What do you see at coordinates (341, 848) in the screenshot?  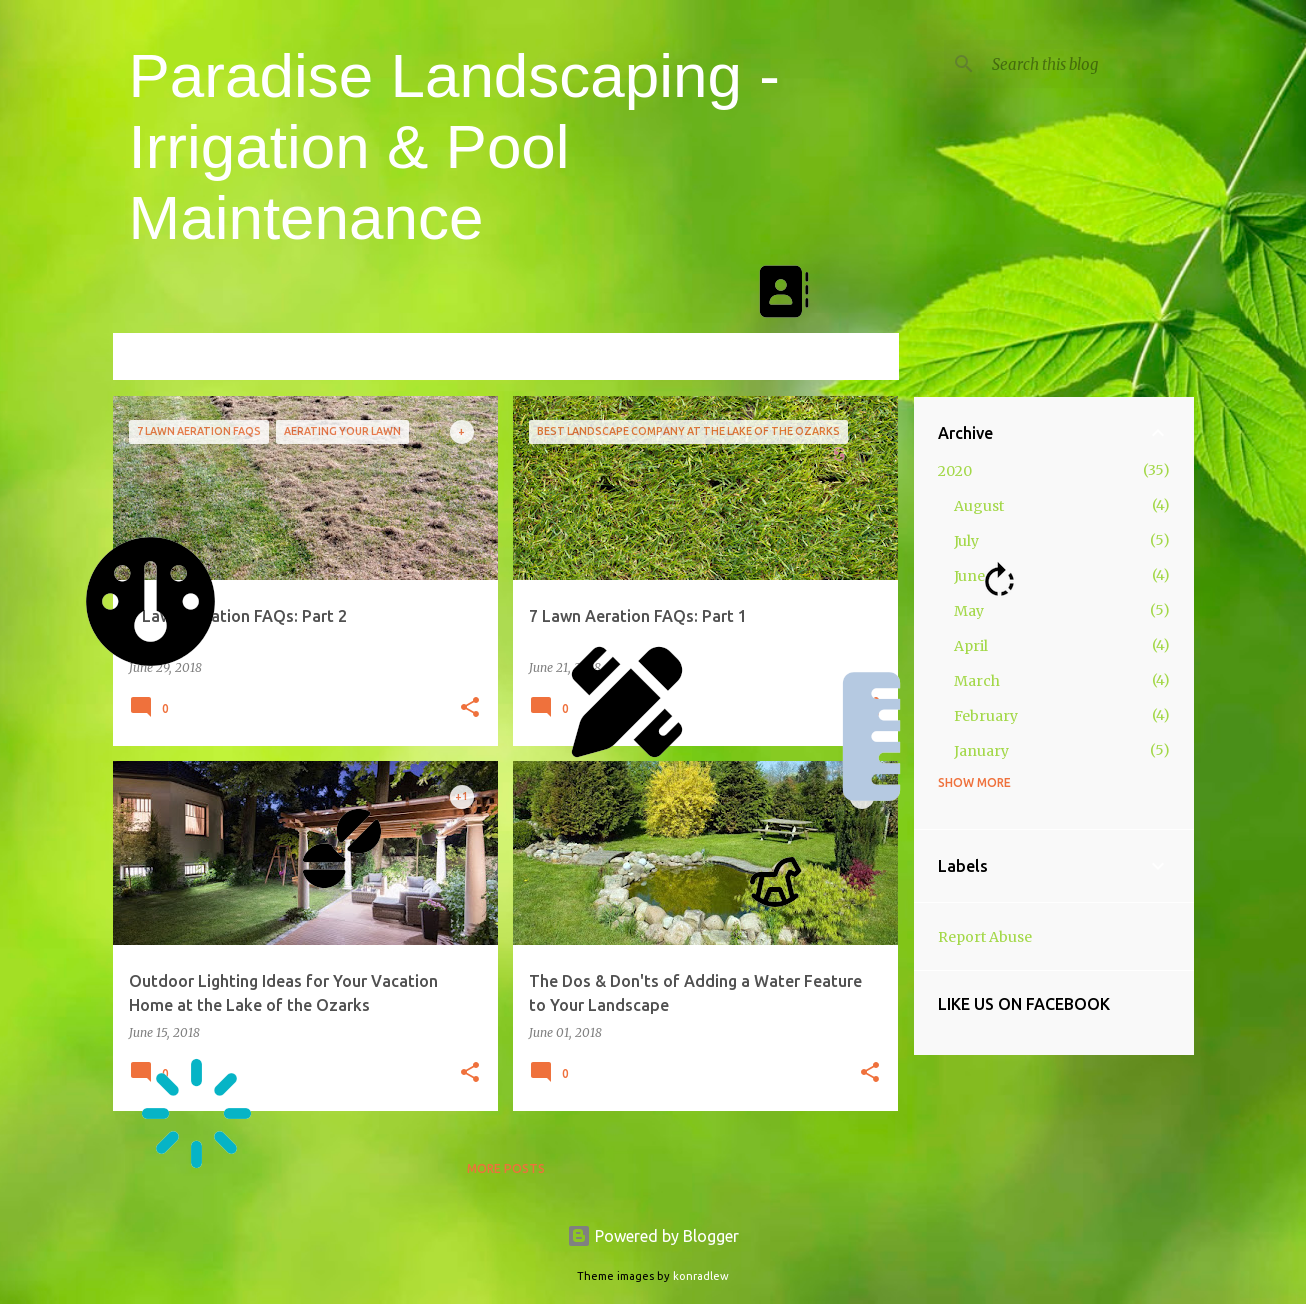 I see `access medication or pharmacy information` at bounding box center [341, 848].